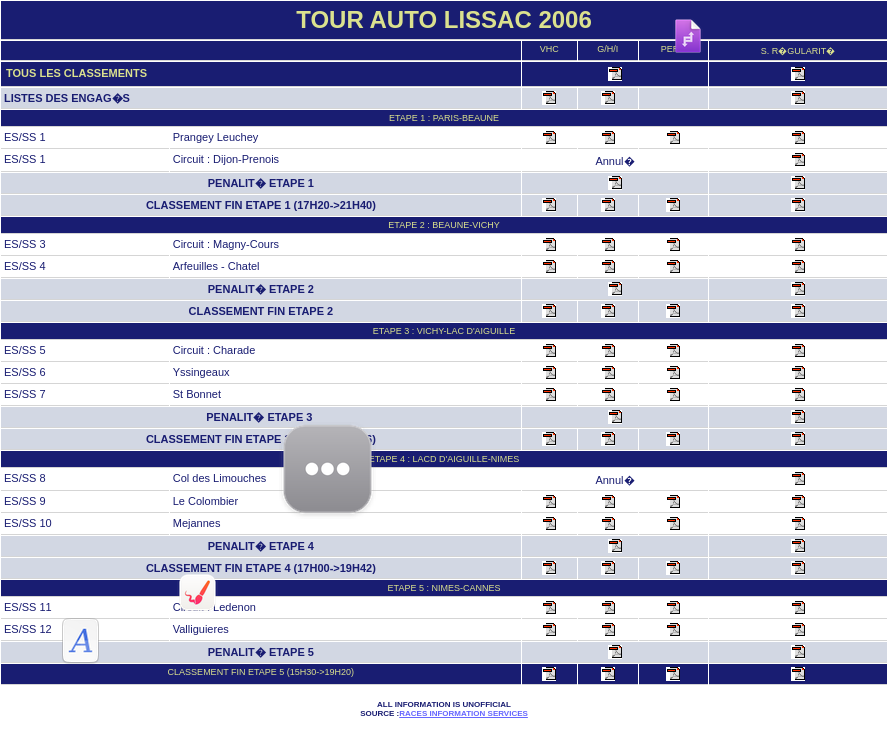 This screenshot has width=888, height=729. I want to click on open gnome paint application, so click(197, 592).